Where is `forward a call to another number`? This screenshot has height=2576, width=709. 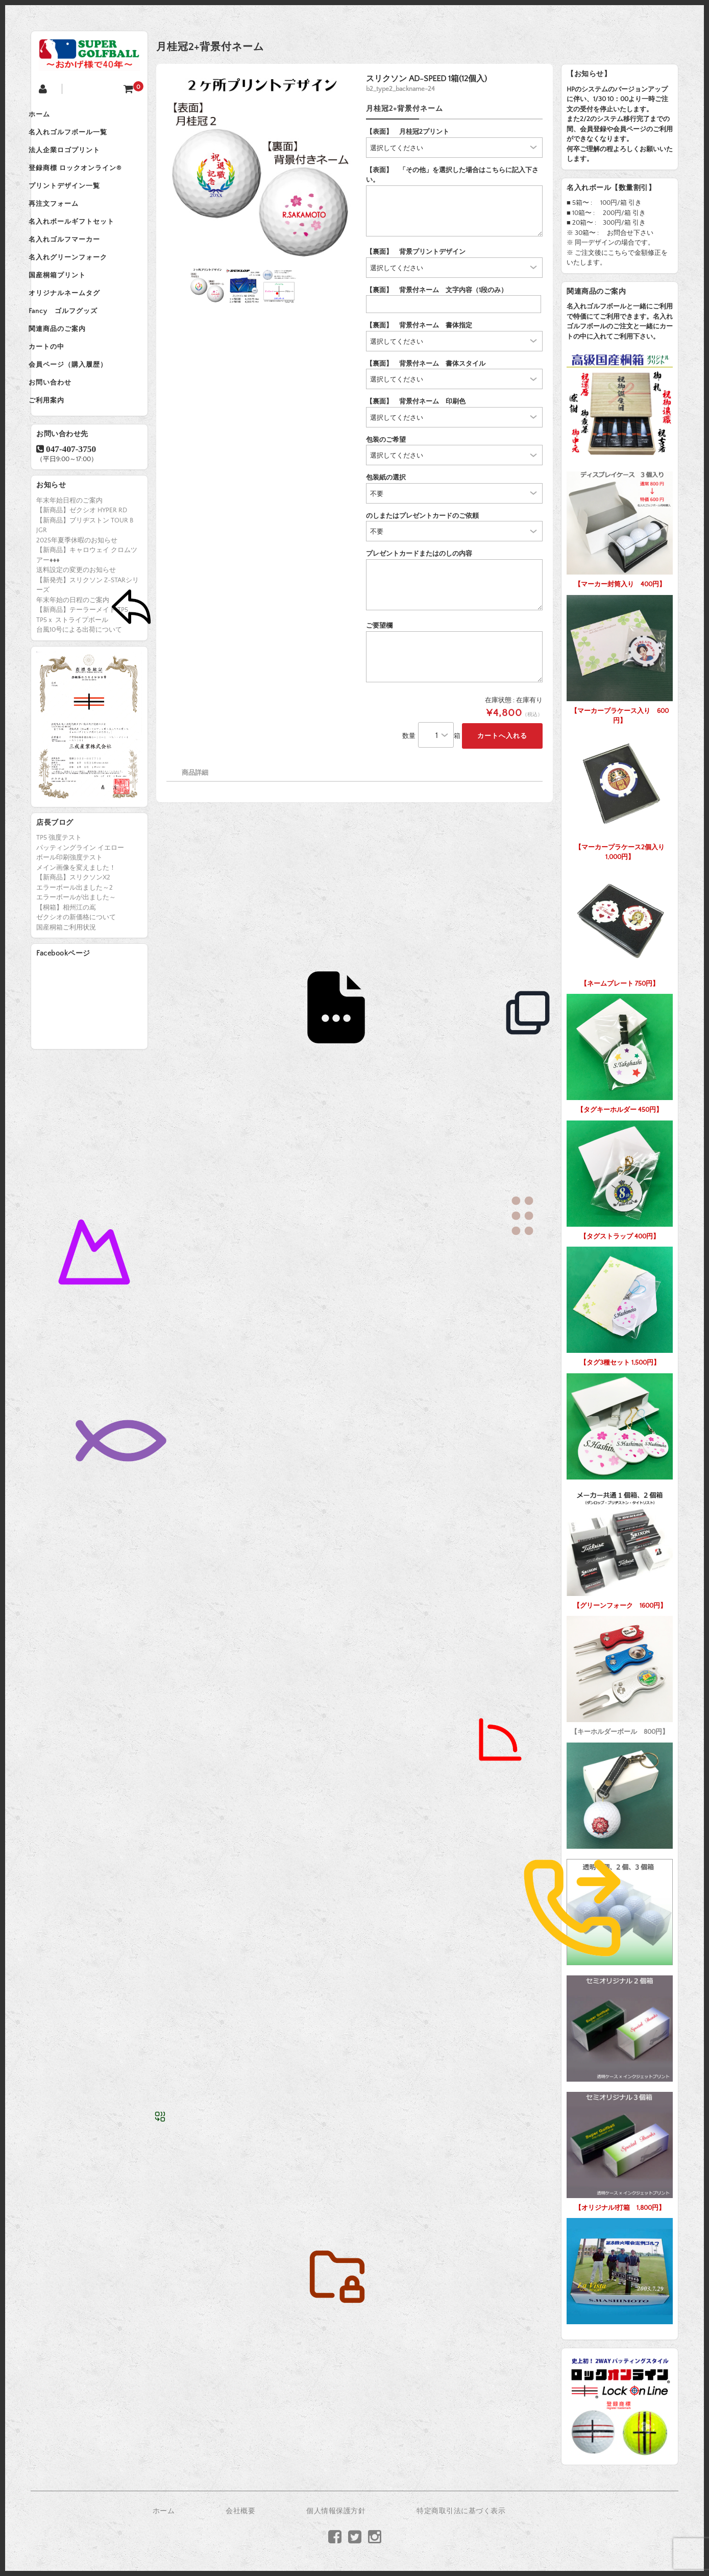
forward a call to another number is located at coordinates (572, 1908).